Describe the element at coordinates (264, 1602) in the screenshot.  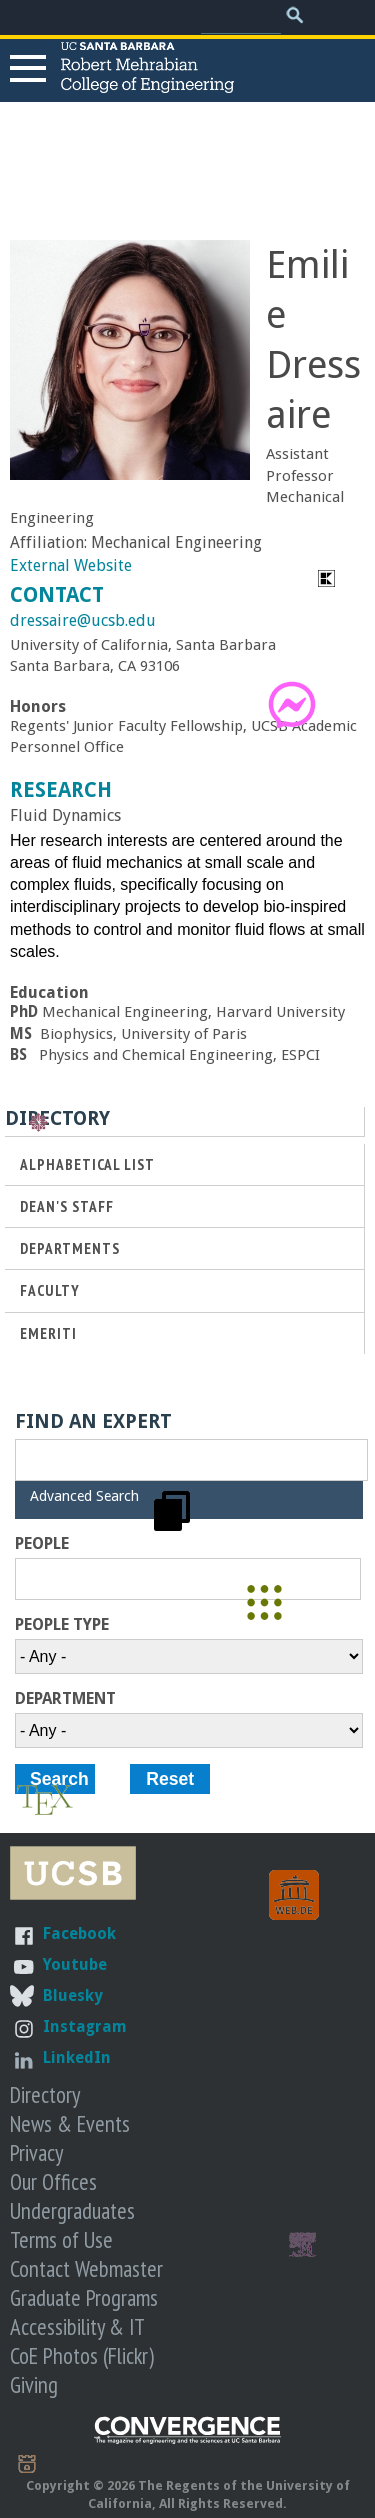
I see `ROS (Robot Operating System) branding or documentation` at that location.